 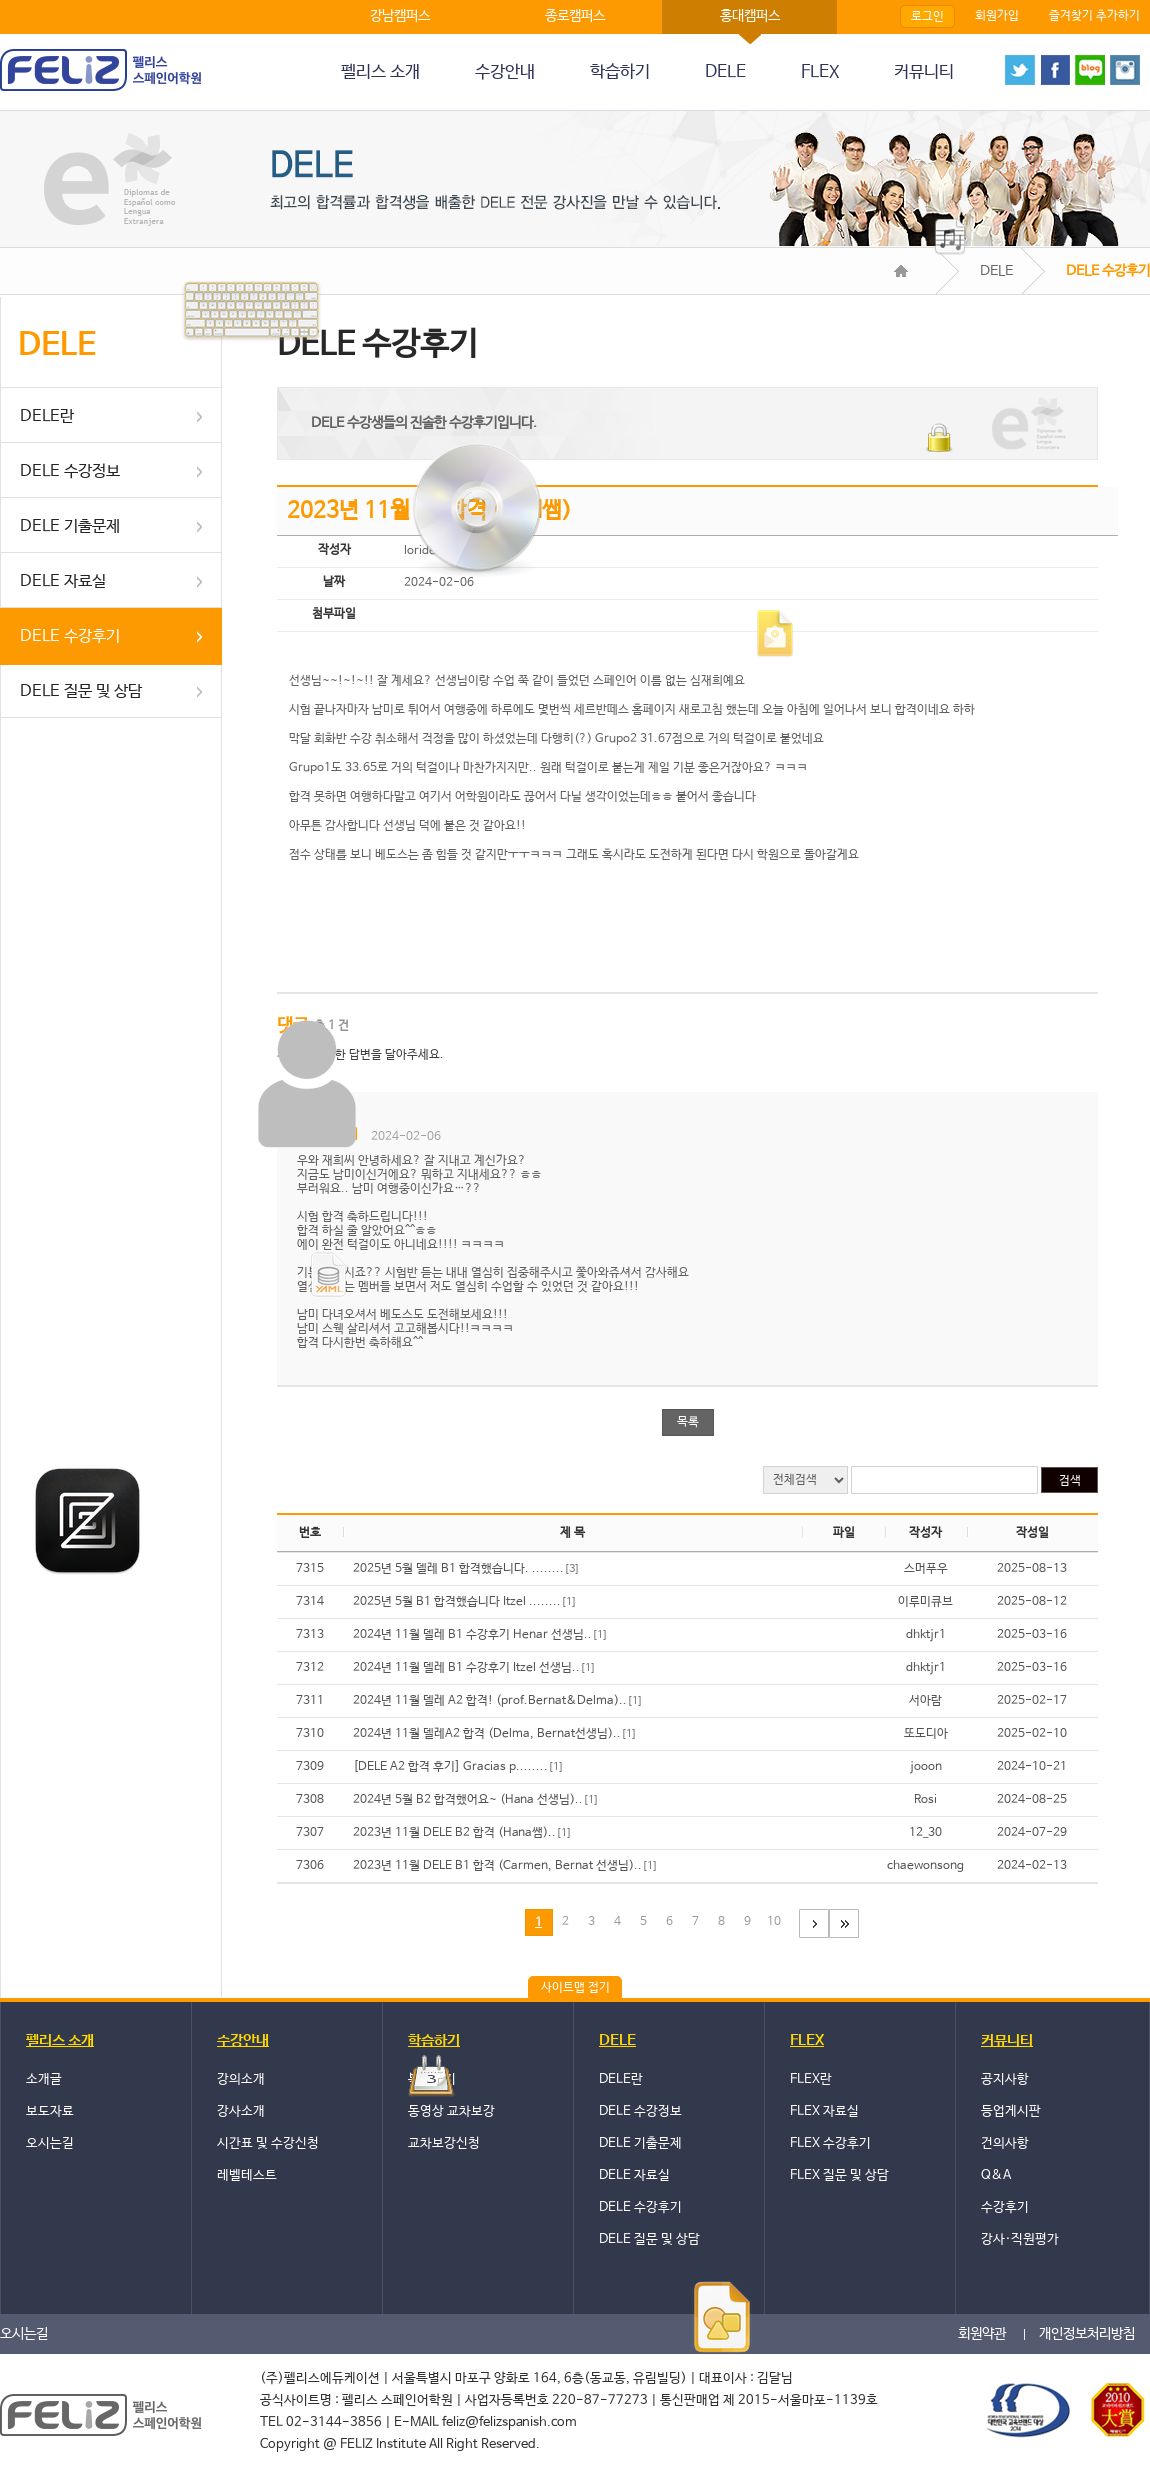 What do you see at coordinates (328, 1274) in the screenshot?
I see `a yaml configuration file` at bounding box center [328, 1274].